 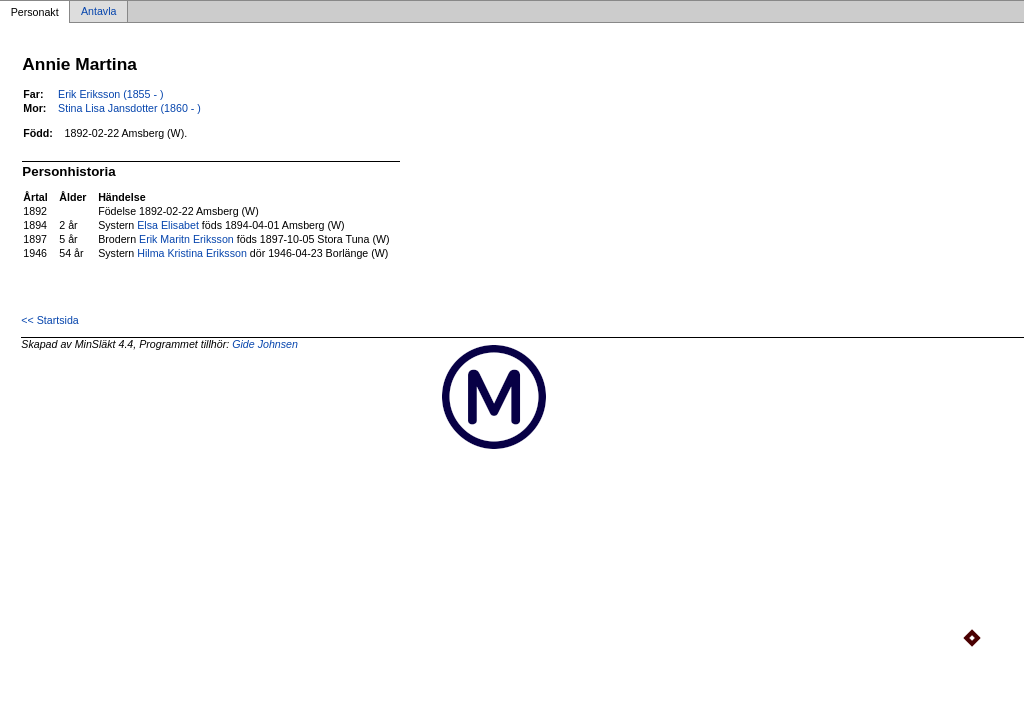 I want to click on open Jira project management, so click(x=972, y=638).